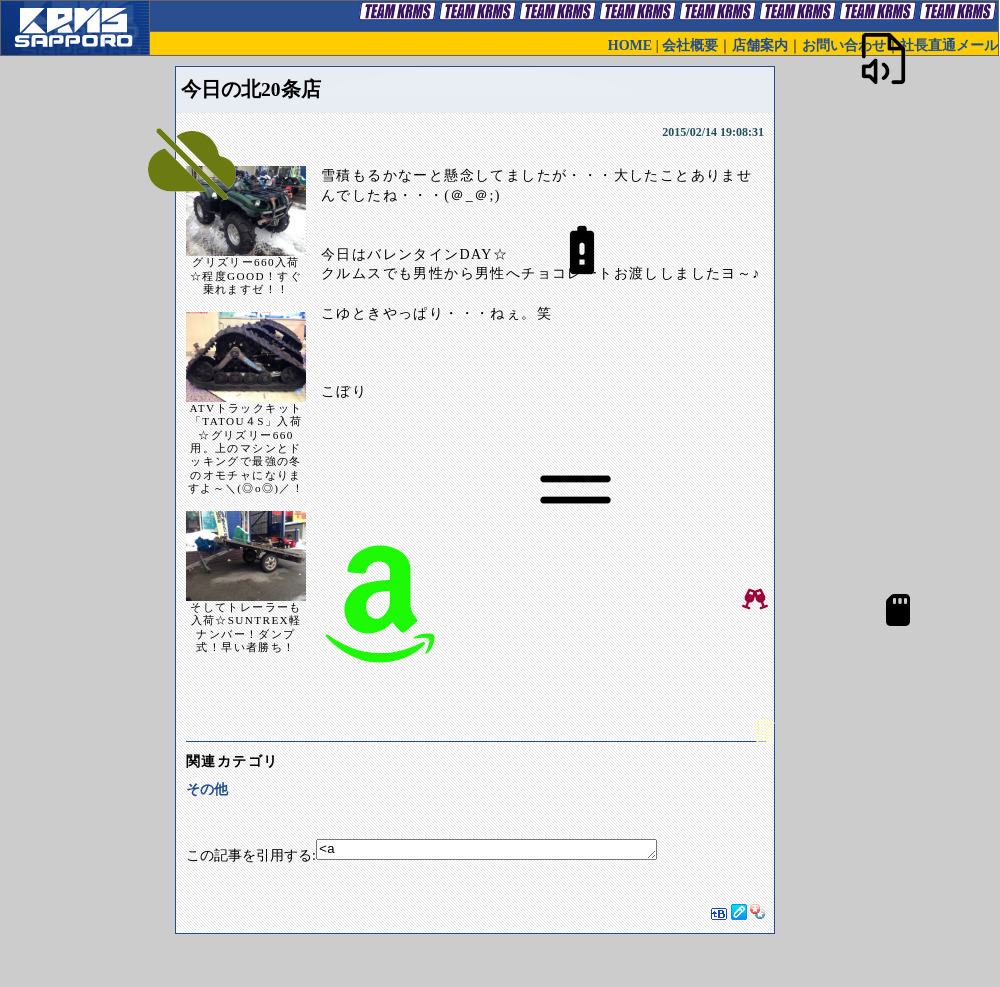 This screenshot has height=987, width=1000. I want to click on access external storage, so click(898, 610).